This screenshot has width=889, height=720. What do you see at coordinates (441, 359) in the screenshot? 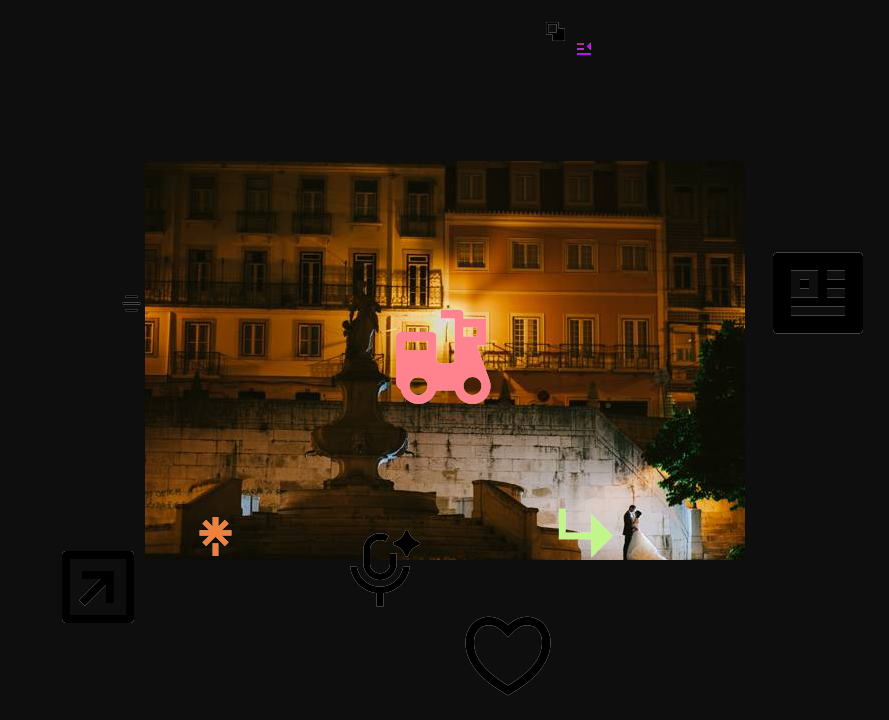
I see `select e-bike as transportation mode` at bounding box center [441, 359].